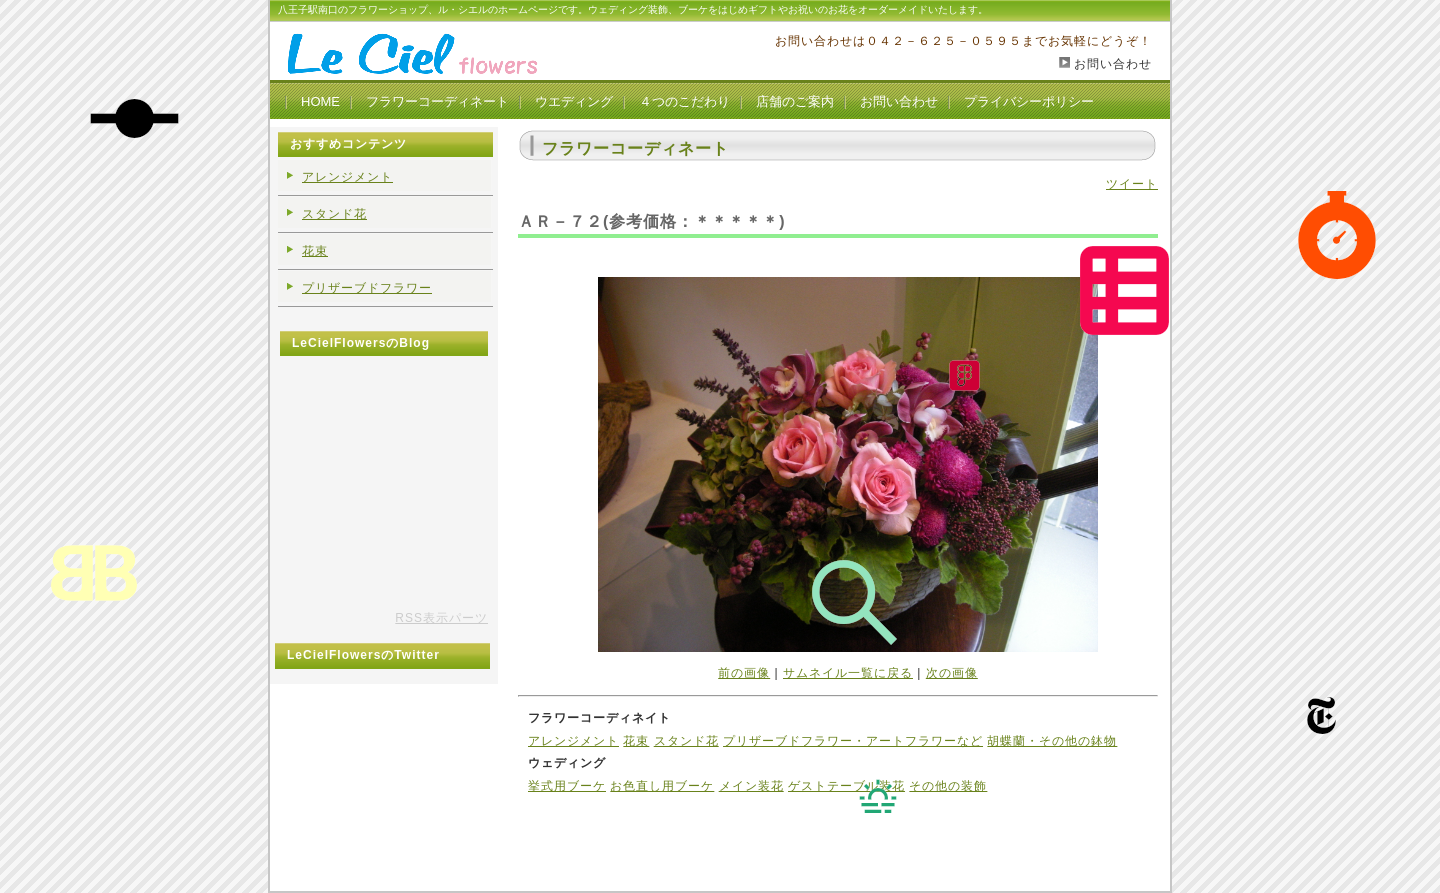 The width and height of the screenshot is (1440, 893). What do you see at coordinates (854, 602) in the screenshot?
I see `sistrix SEO tool logo` at bounding box center [854, 602].